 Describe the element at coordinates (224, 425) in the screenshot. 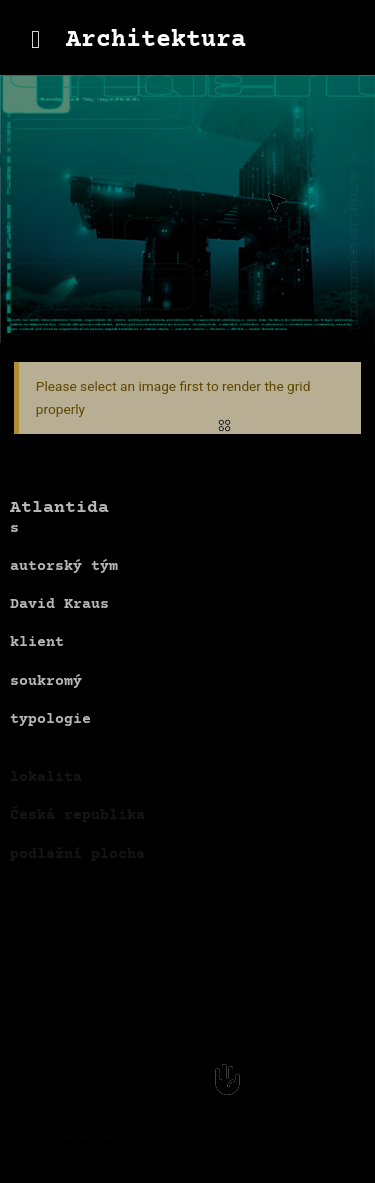

I see `open app grid or dashboard` at that location.